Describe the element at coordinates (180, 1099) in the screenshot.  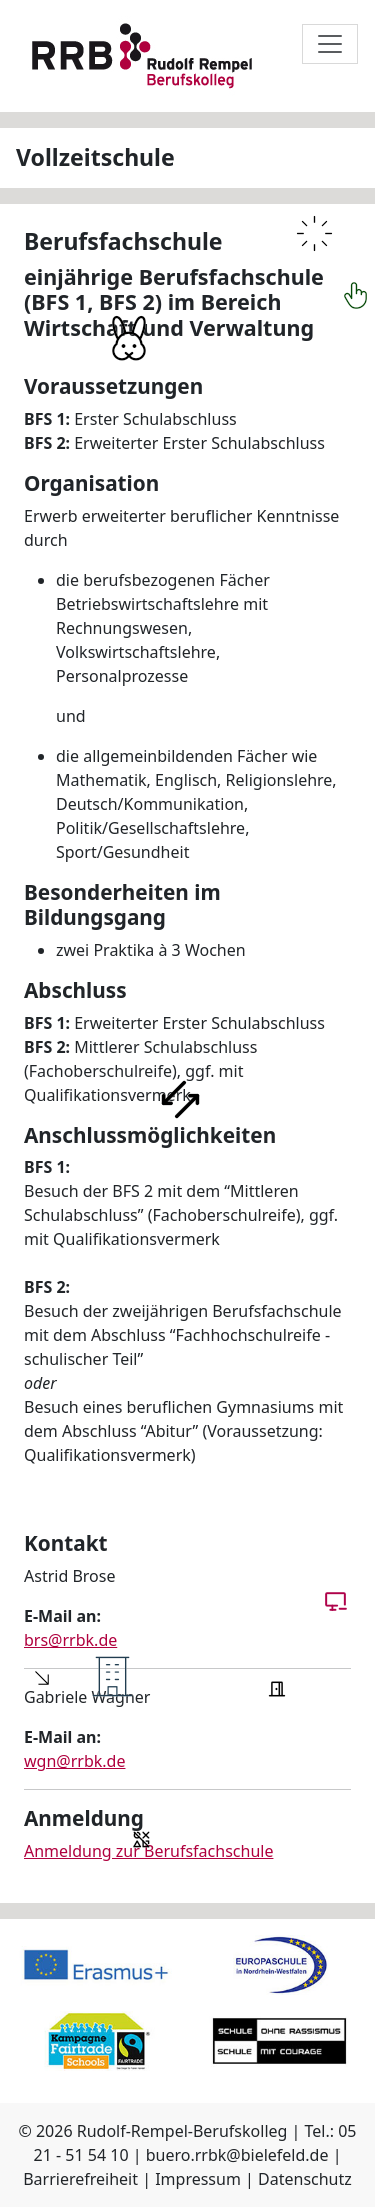
I see `expand or resize diagonally` at that location.